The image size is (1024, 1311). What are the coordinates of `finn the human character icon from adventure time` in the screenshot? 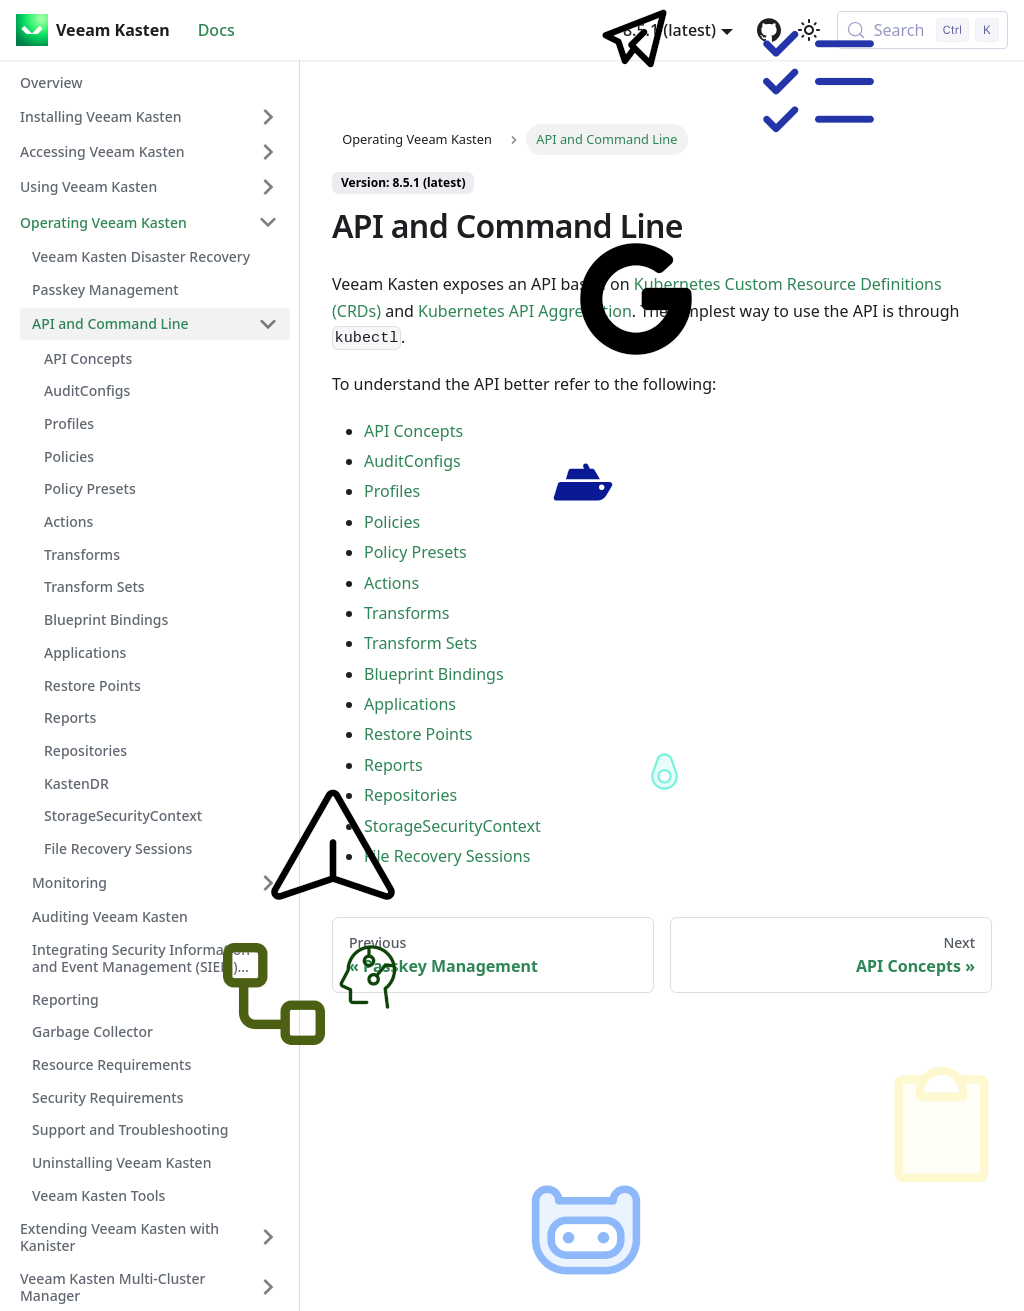 It's located at (586, 1228).